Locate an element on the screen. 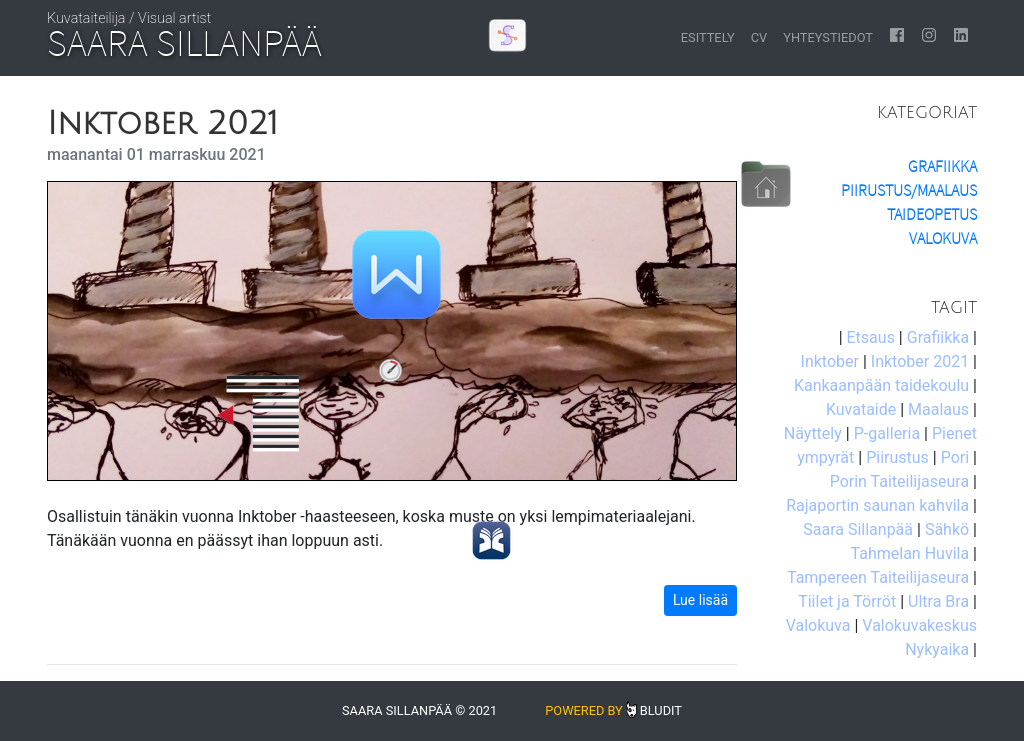 Image resolution: width=1024 pixels, height=741 pixels. open JabRef reference manager is located at coordinates (491, 540).